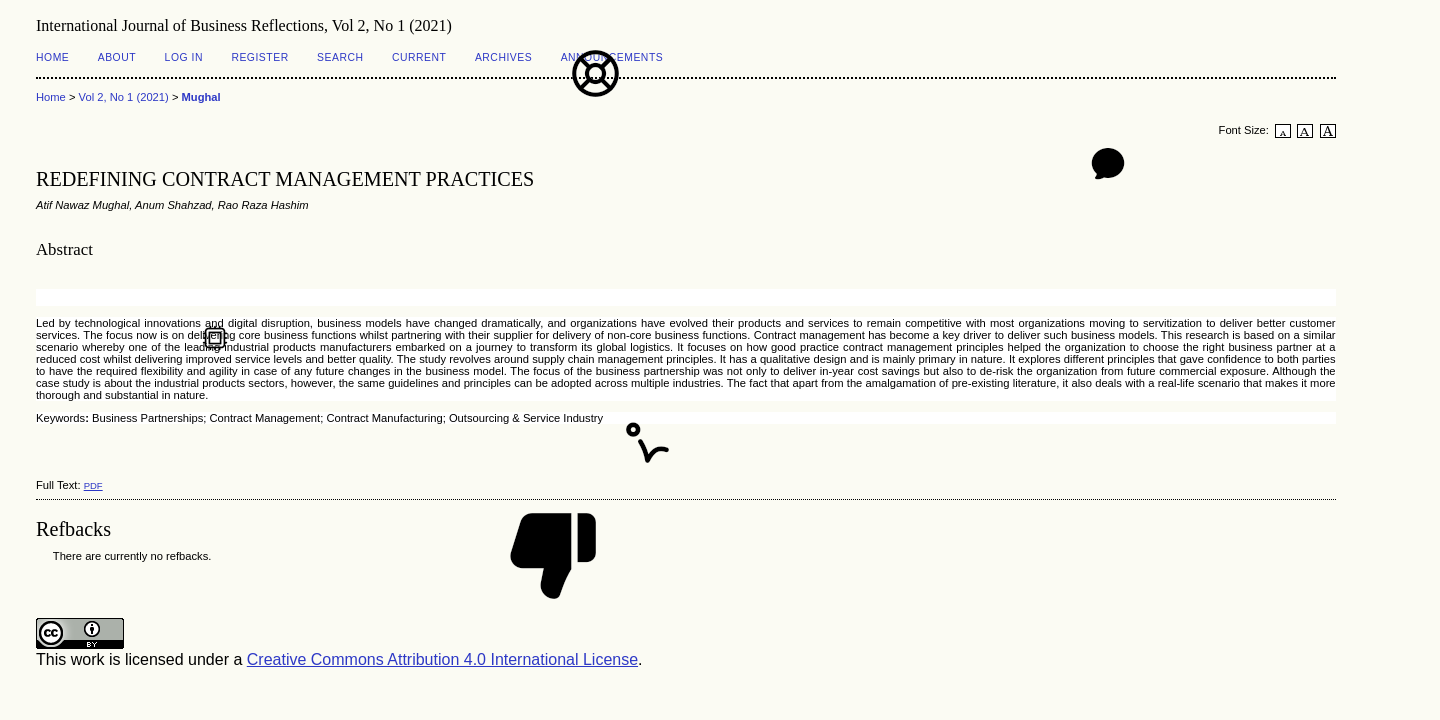 The height and width of the screenshot is (720, 1440). Describe the element at coordinates (595, 73) in the screenshot. I see `access help or support` at that location.